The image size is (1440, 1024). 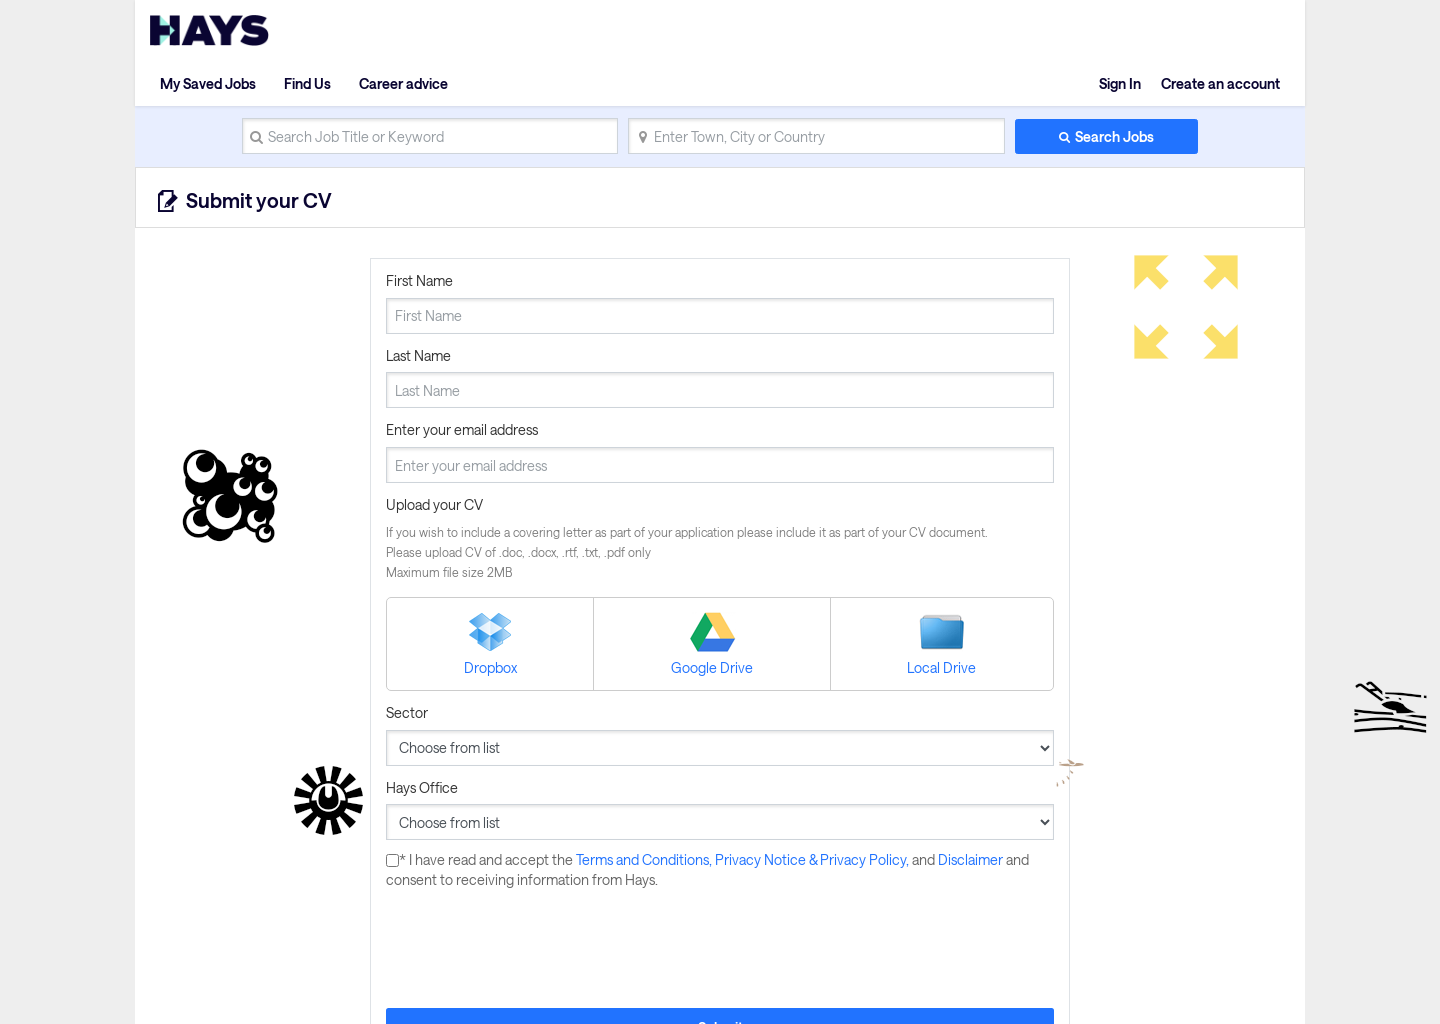 What do you see at coordinates (1390, 696) in the screenshot?
I see `farming or agriculture tool indicator` at bounding box center [1390, 696].